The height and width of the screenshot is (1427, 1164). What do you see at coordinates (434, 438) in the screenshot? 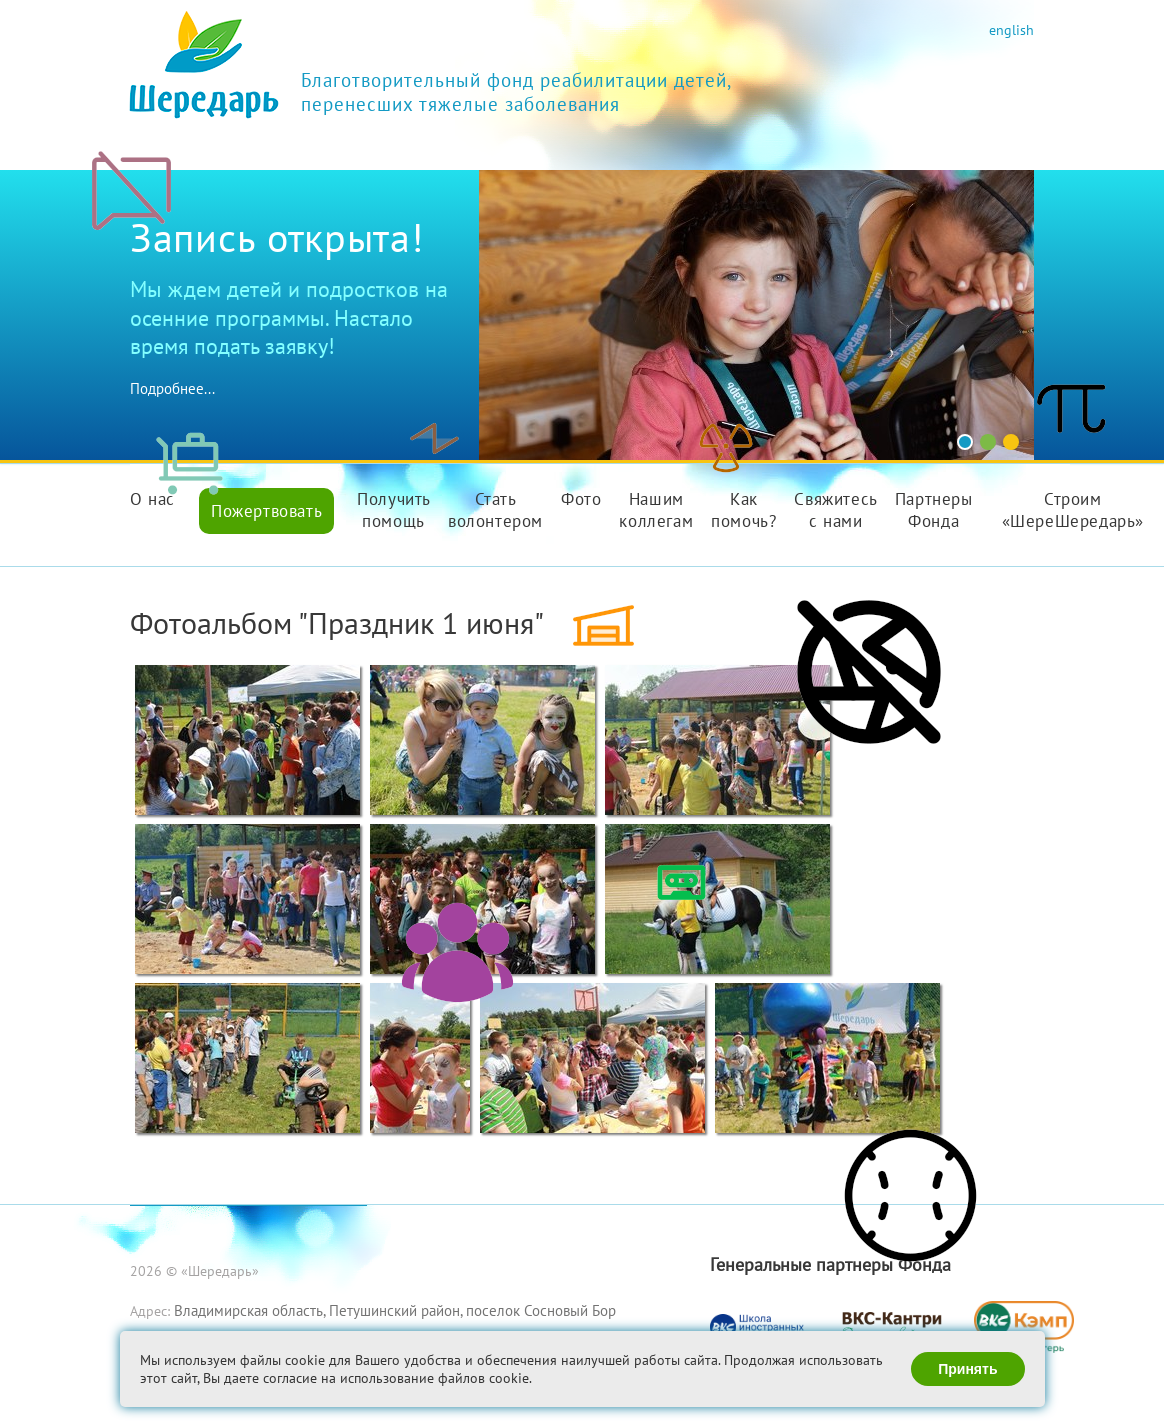
I see `adjust sawtooth waveform settings` at bounding box center [434, 438].